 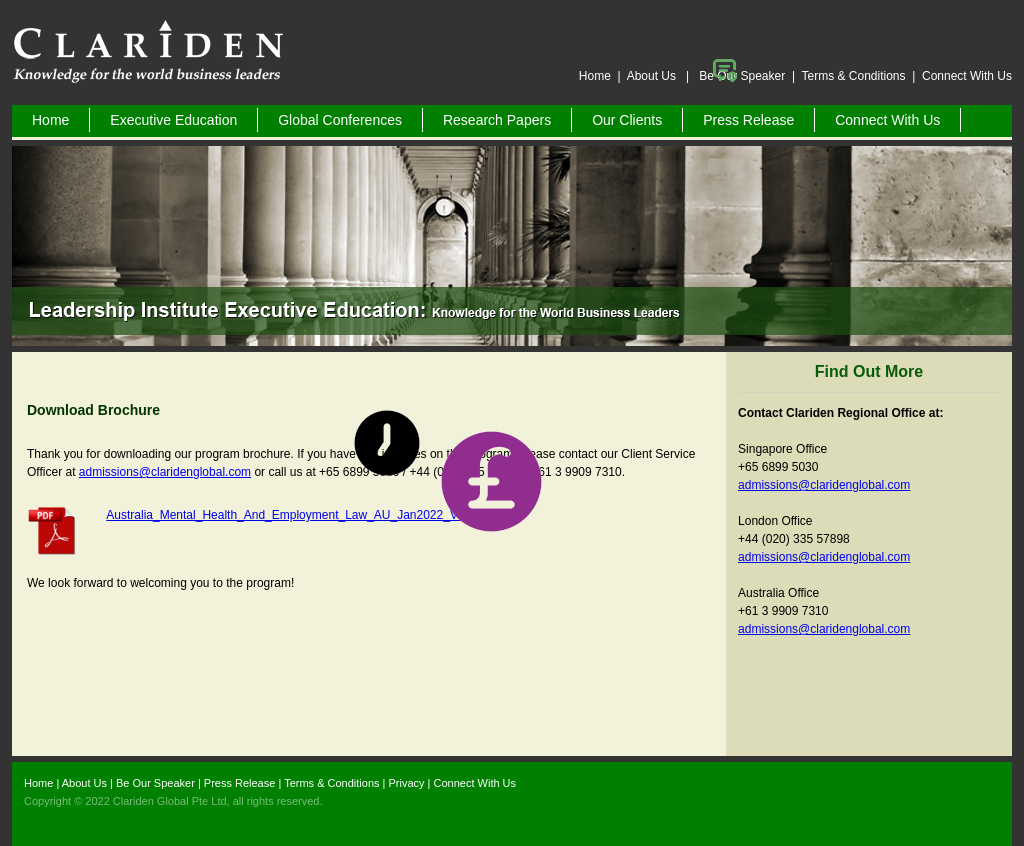 What do you see at coordinates (724, 69) in the screenshot?
I see `pin a message to a specific location` at bounding box center [724, 69].